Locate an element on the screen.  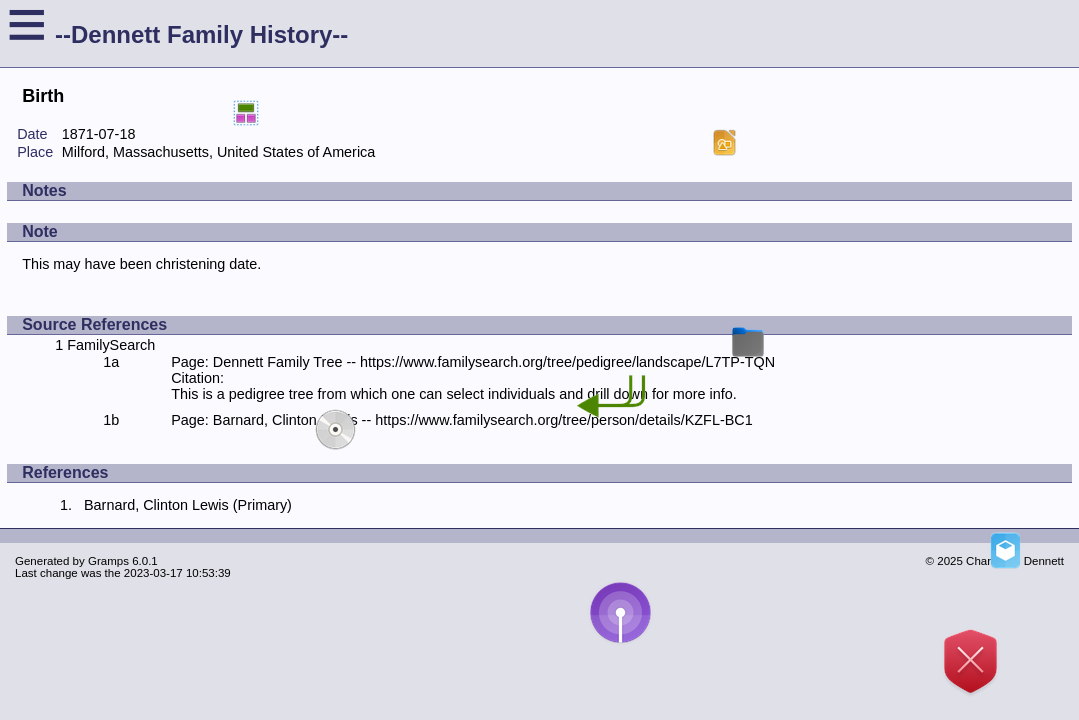
open the podcasts app is located at coordinates (620, 612).